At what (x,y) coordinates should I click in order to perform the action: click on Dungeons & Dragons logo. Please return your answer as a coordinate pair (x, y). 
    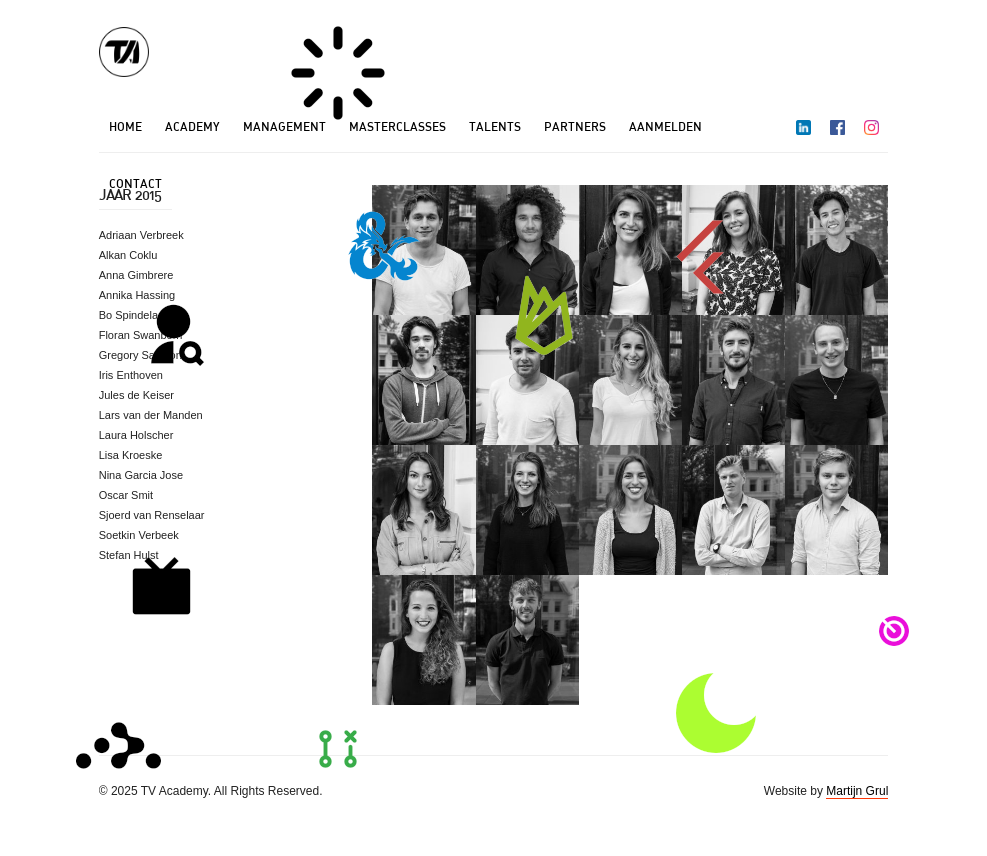
    Looking at the image, I should click on (384, 246).